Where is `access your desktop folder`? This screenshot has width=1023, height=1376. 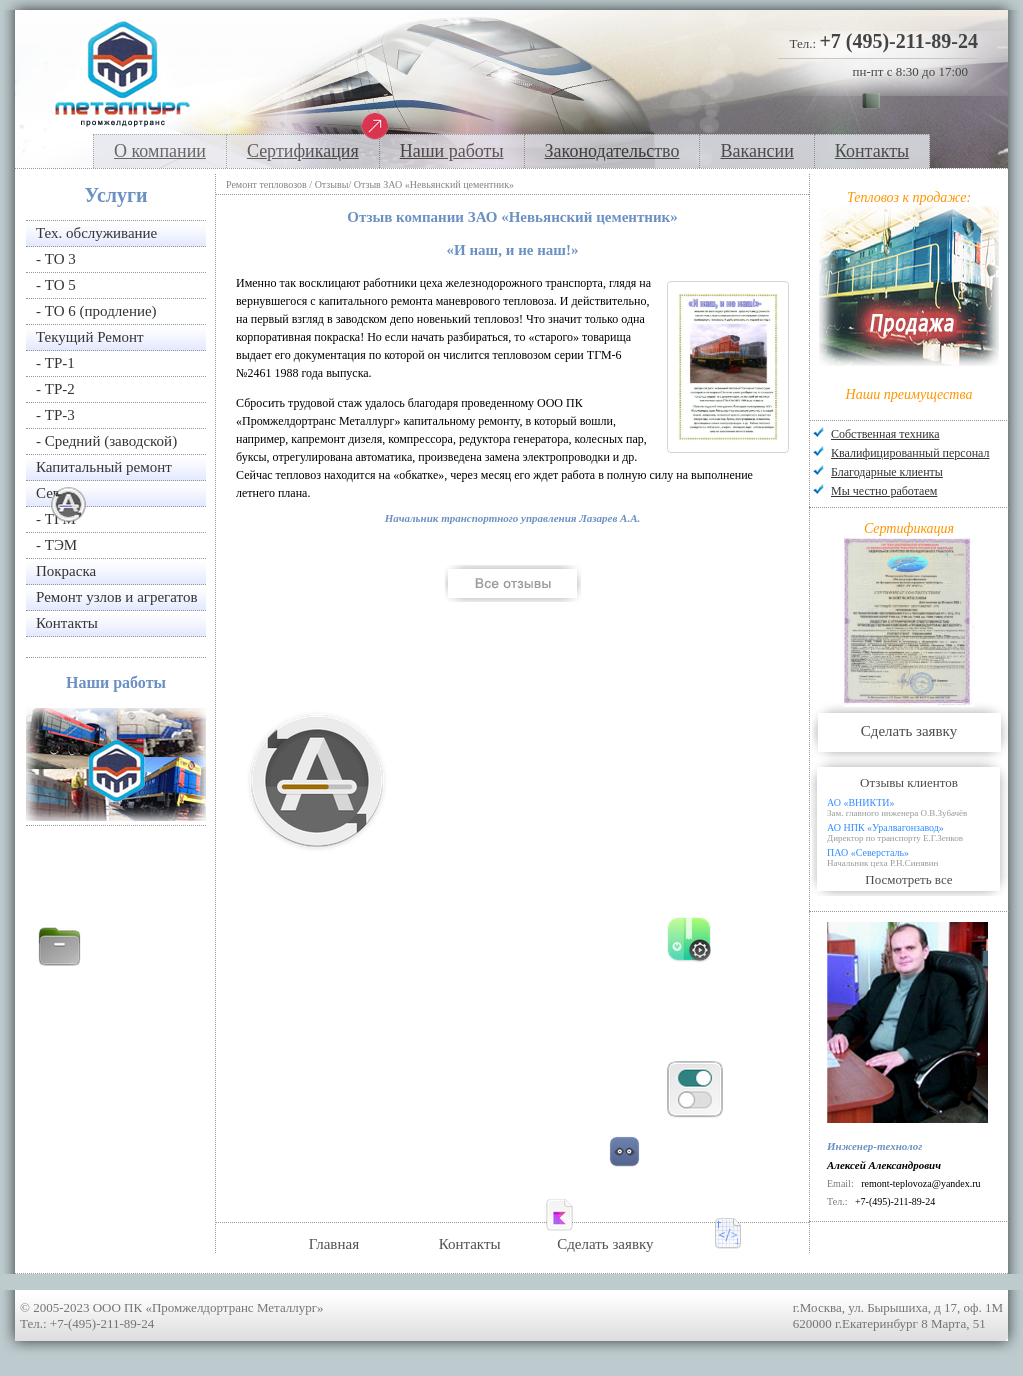
access your desktop folder is located at coordinates (871, 100).